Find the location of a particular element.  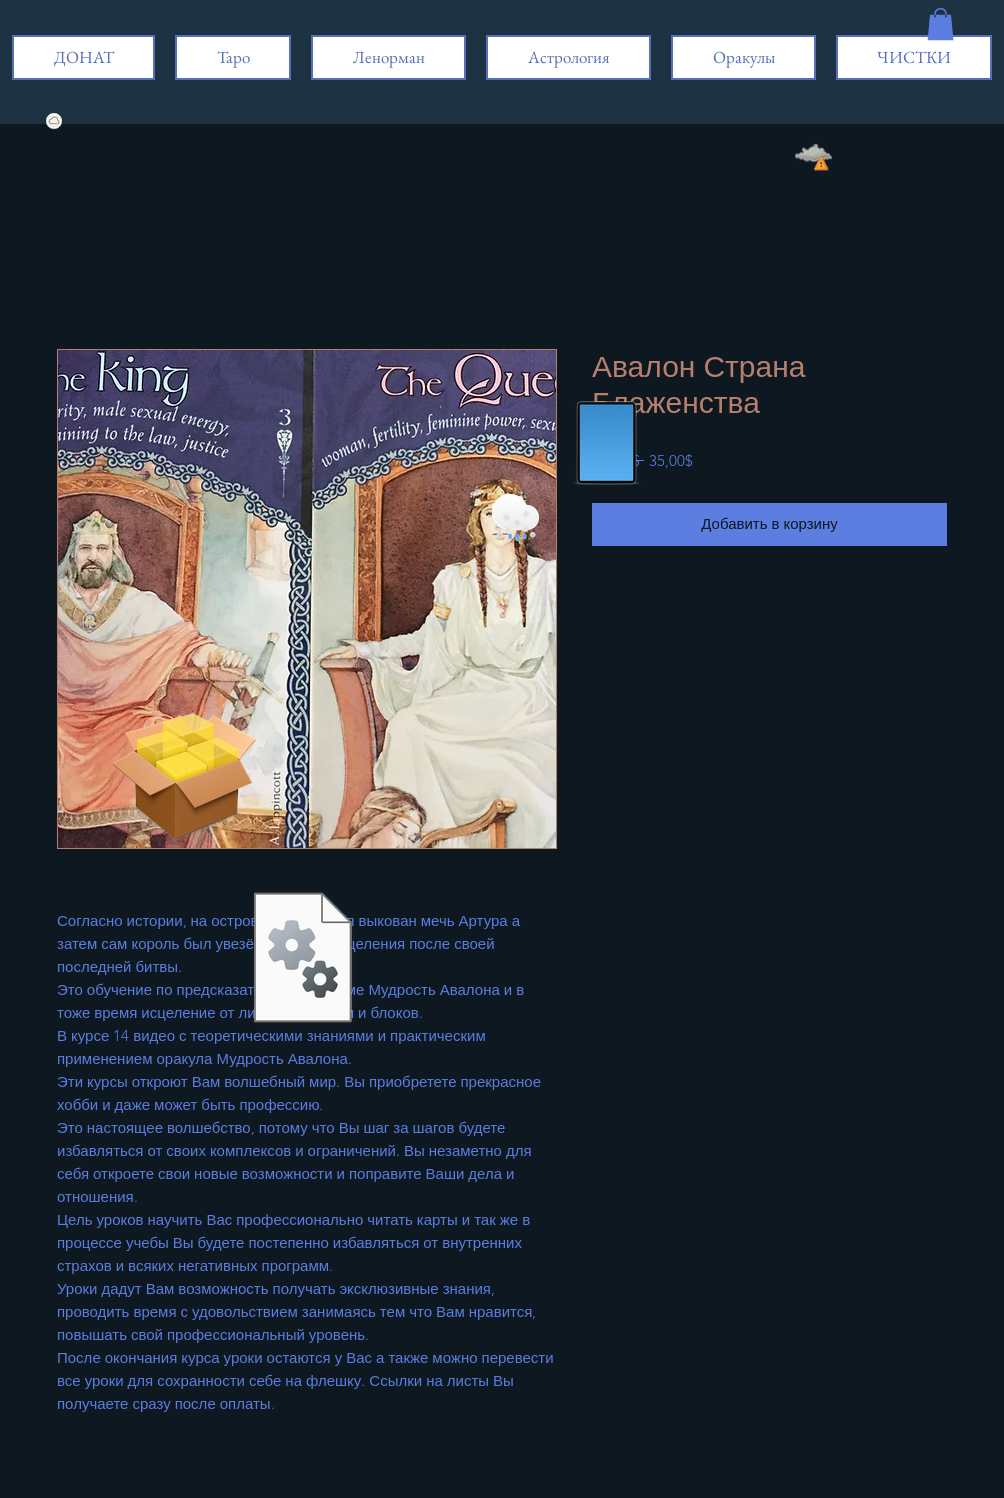

indicates mixed precipitation weather conditions is located at coordinates (515, 517).